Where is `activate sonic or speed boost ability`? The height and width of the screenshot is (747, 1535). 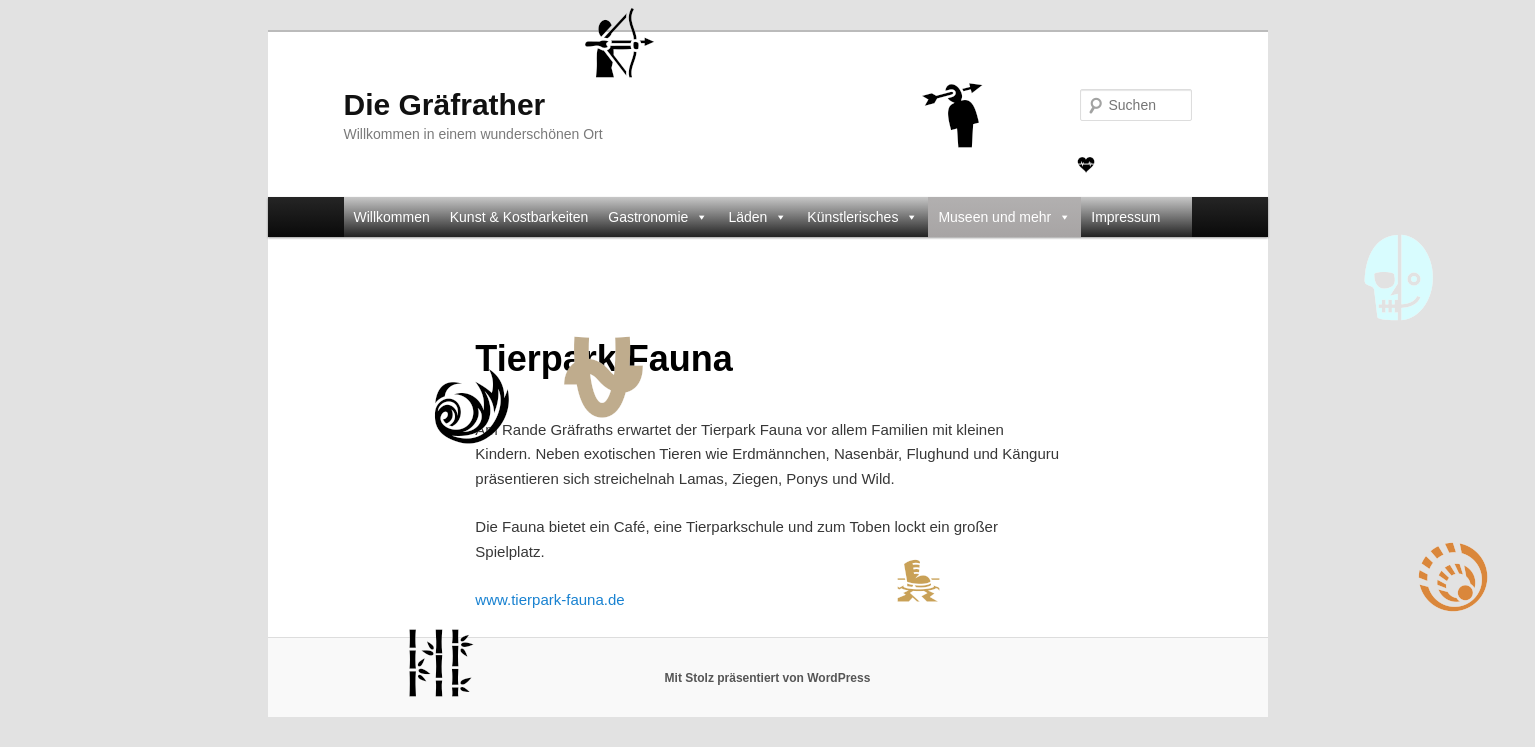 activate sonic or speed boost ability is located at coordinates (1453, 577).